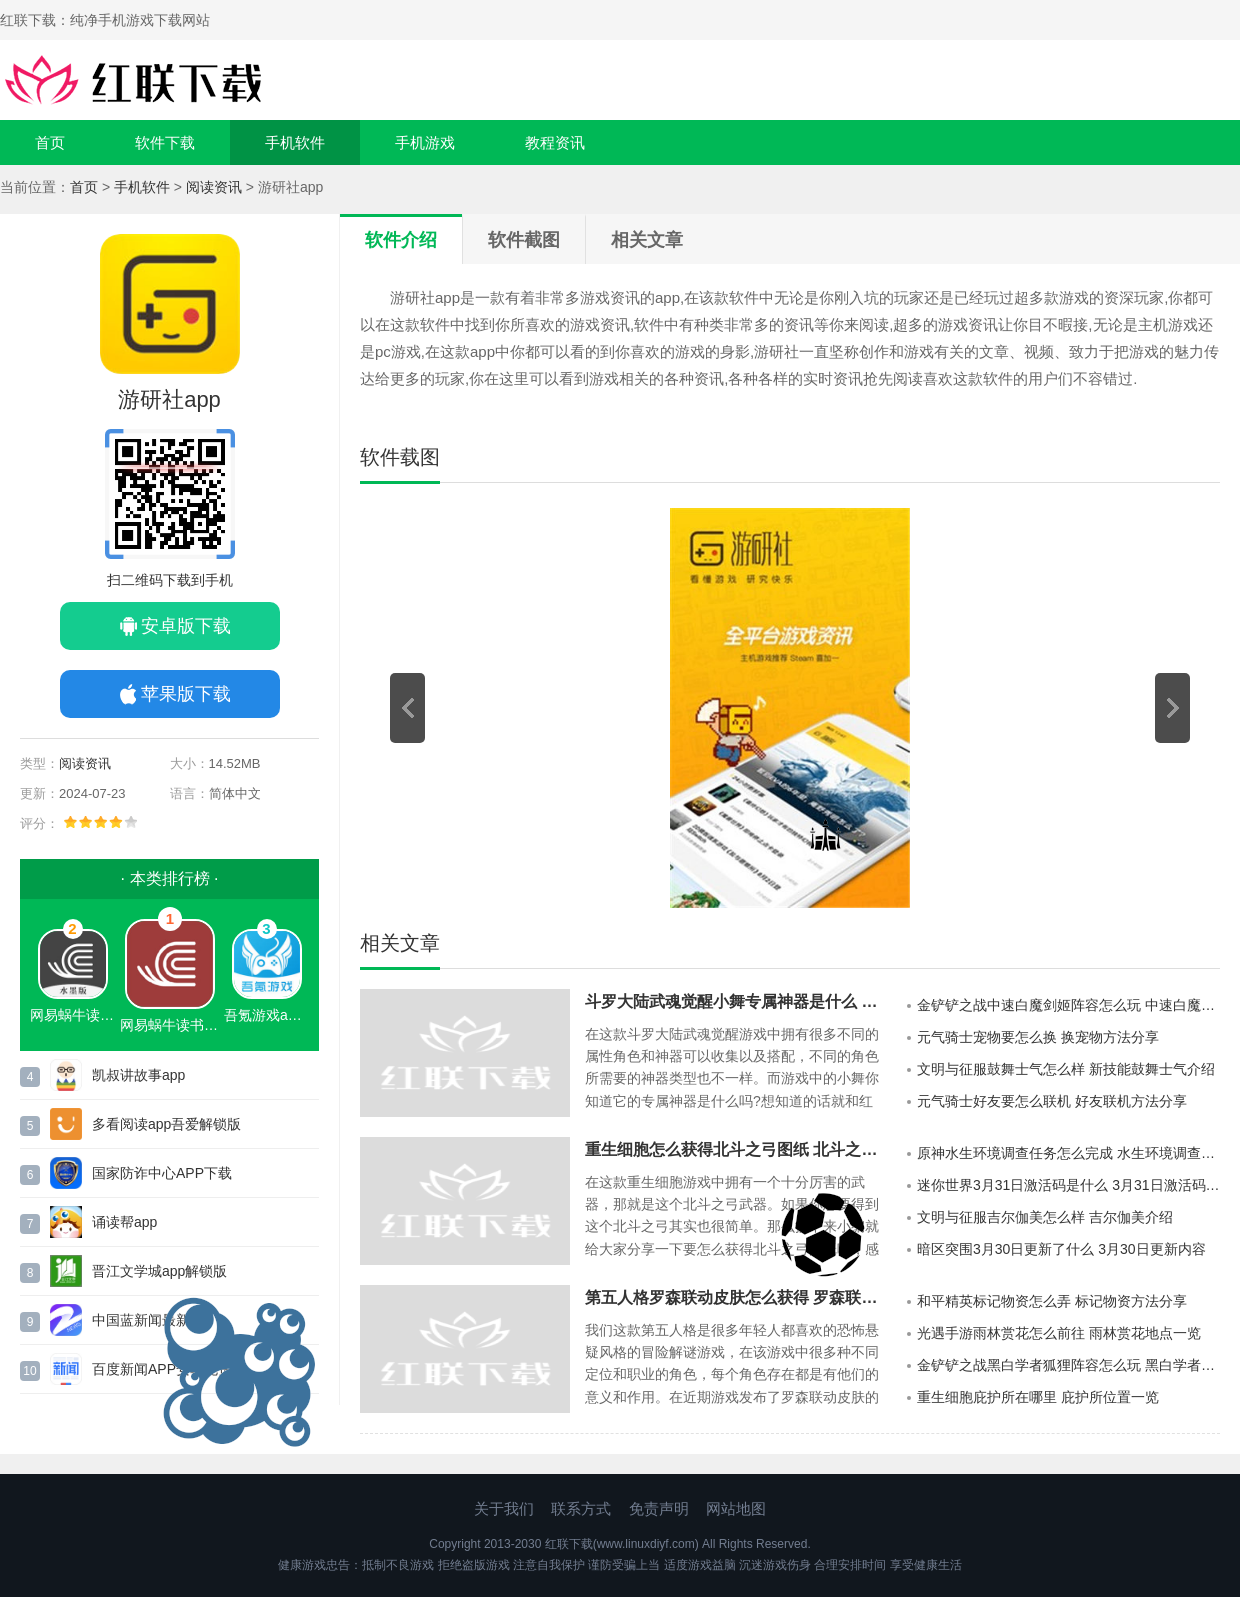  Describe the element at coordinates (823, 1234) in the screenshot. I see `access soccer or football games` at that location.